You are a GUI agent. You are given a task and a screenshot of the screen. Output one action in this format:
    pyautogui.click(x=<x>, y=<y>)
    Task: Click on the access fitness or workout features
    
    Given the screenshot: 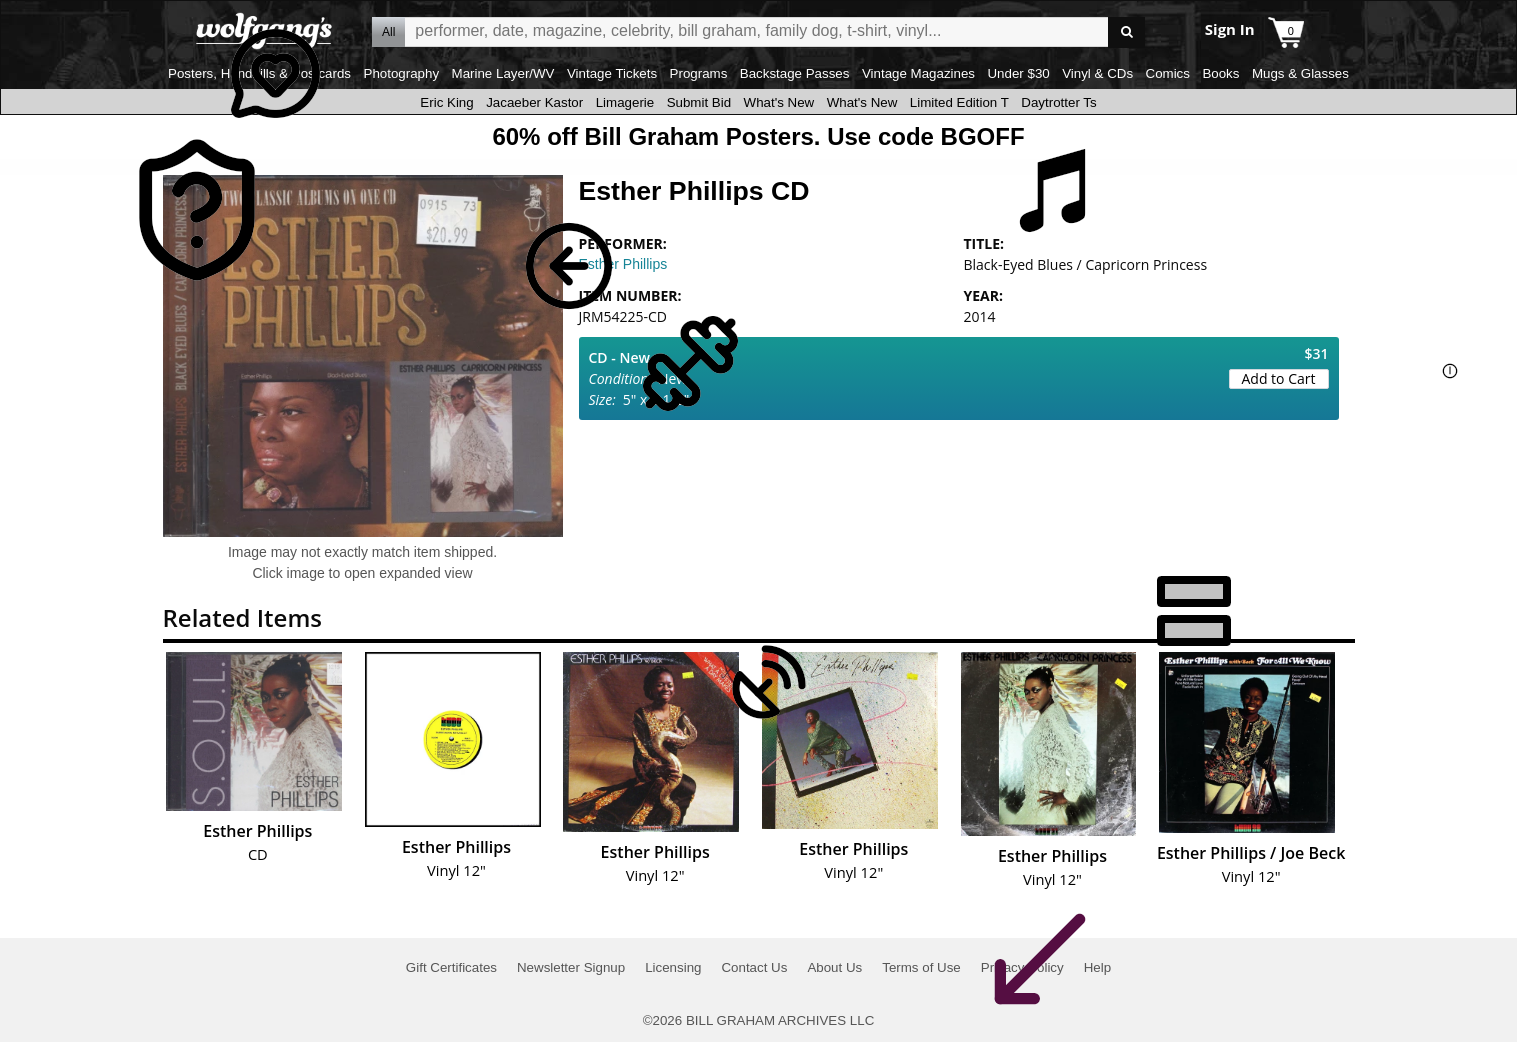 What is the action you would take?
    pyautogui.click(x=690, y=363)
    